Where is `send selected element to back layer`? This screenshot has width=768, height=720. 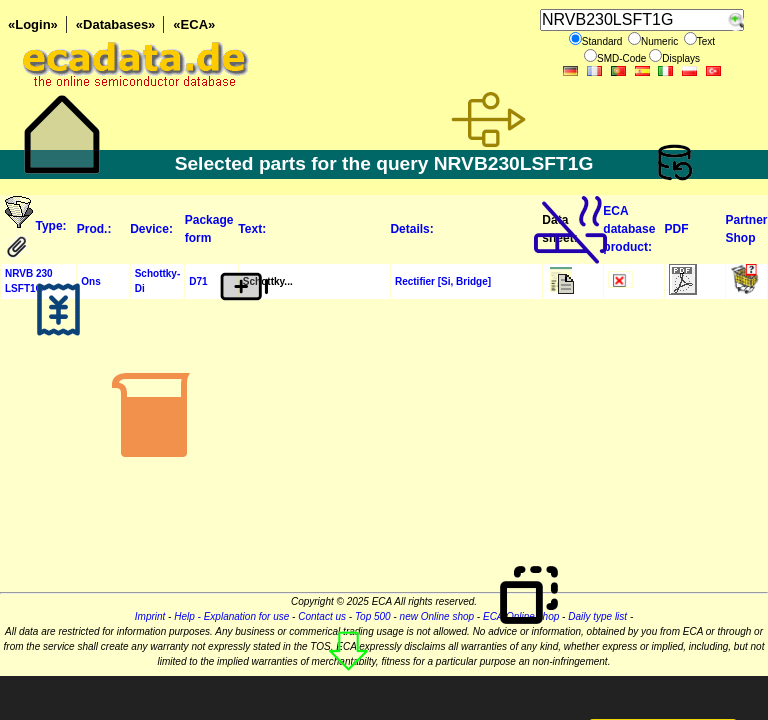 send selected element to back layer is located at coordinates (529, 595).